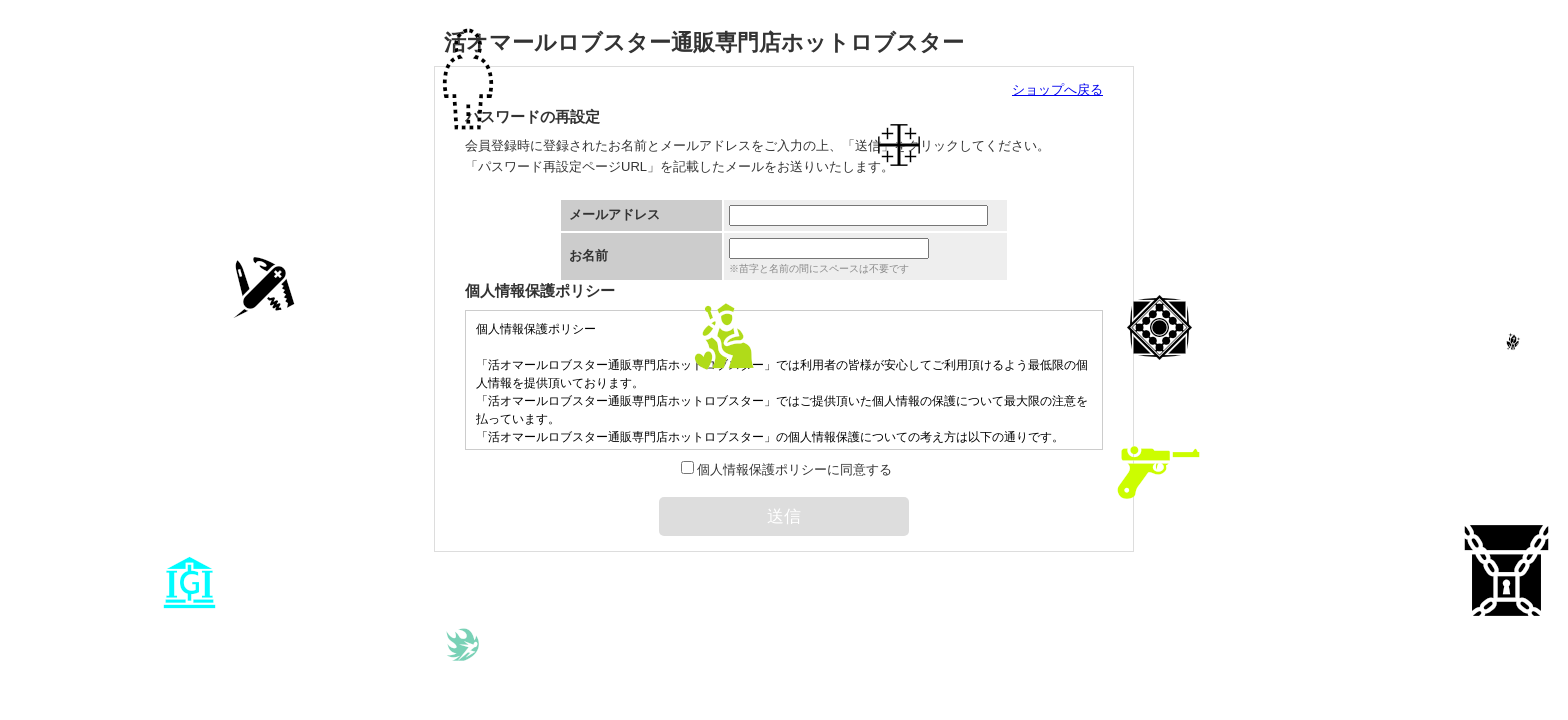  Describe the element at coordinates (264, 287) in the screenshot. I see `access multi-tool or utility features` at that location.